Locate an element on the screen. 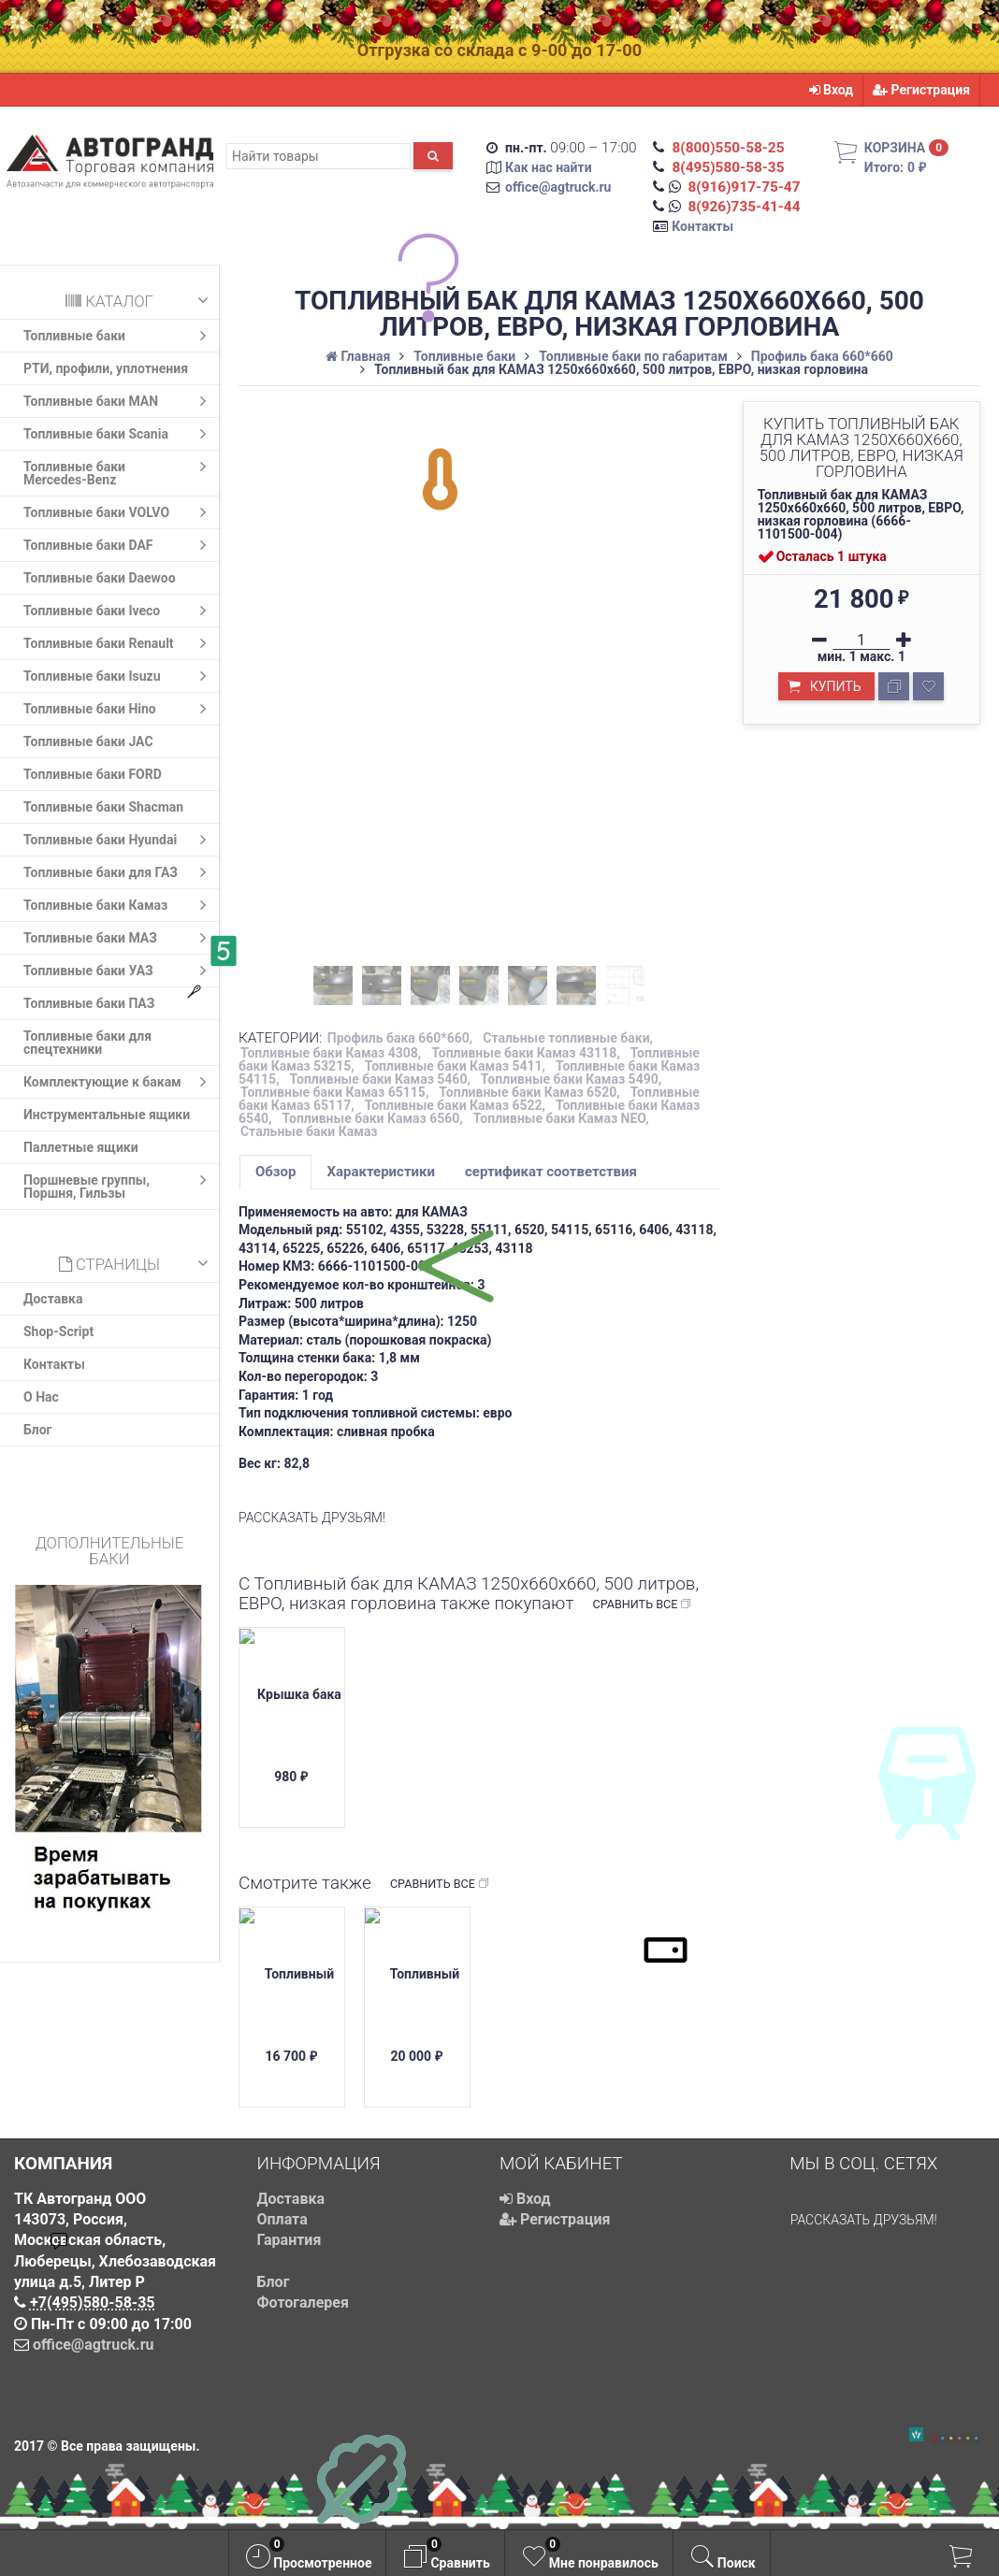 The height and width of the screenshot is (2576, 999). report an issue or problem is located at coordinates (59, 2241).